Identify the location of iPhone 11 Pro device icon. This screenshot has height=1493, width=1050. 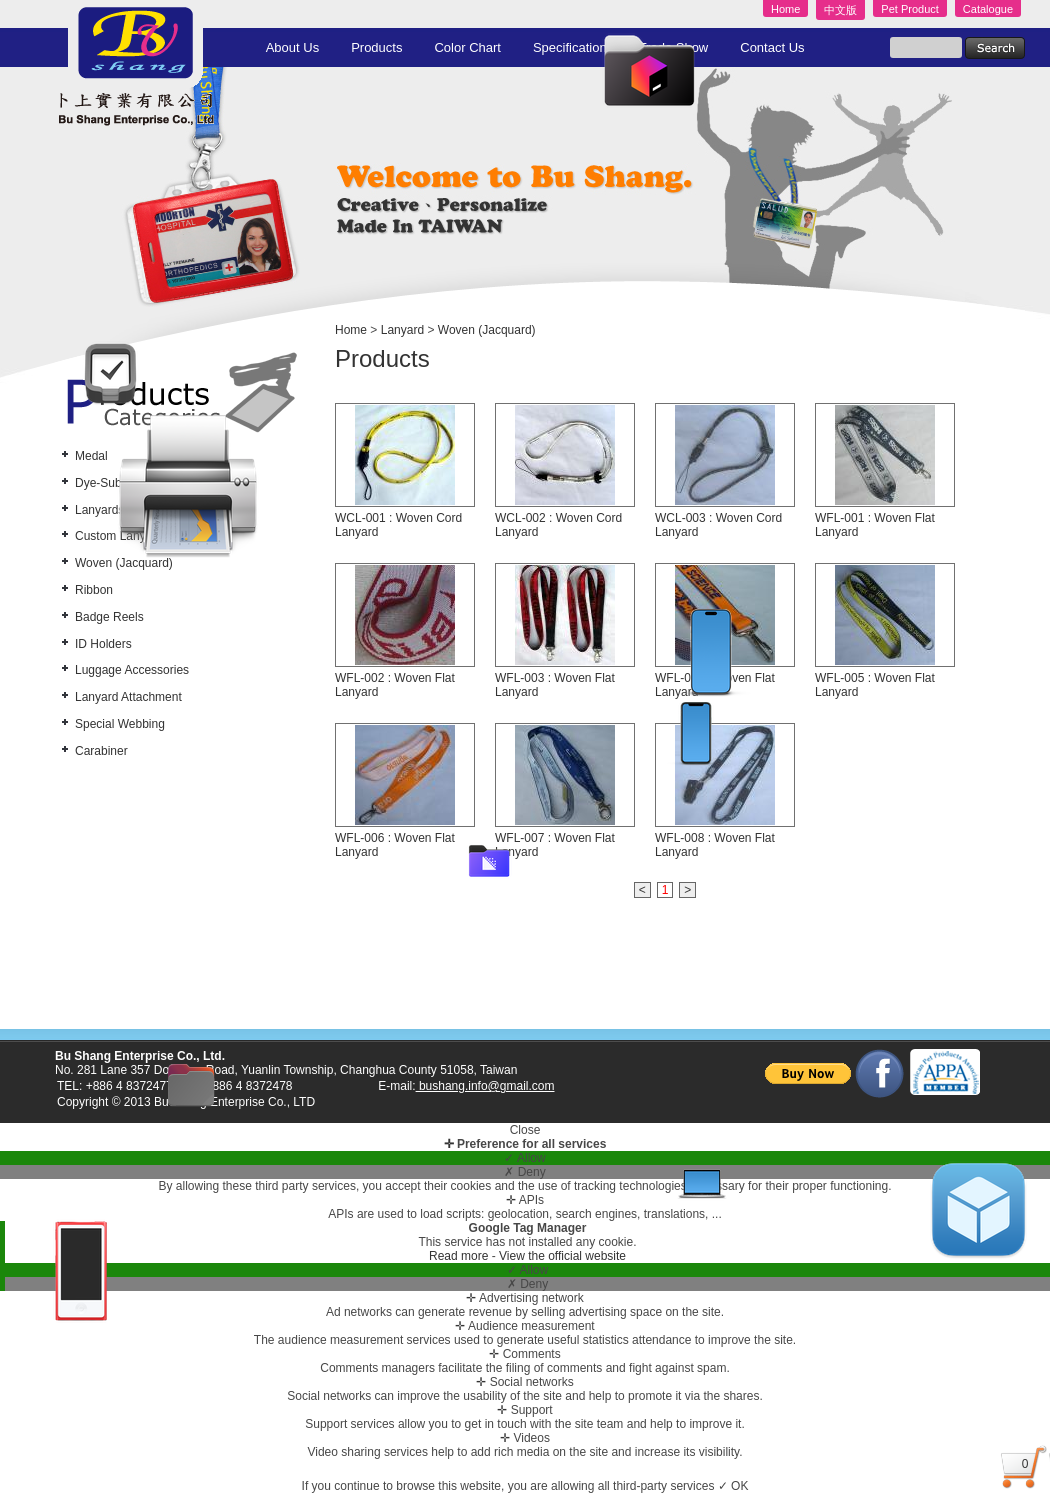
(696, 734).